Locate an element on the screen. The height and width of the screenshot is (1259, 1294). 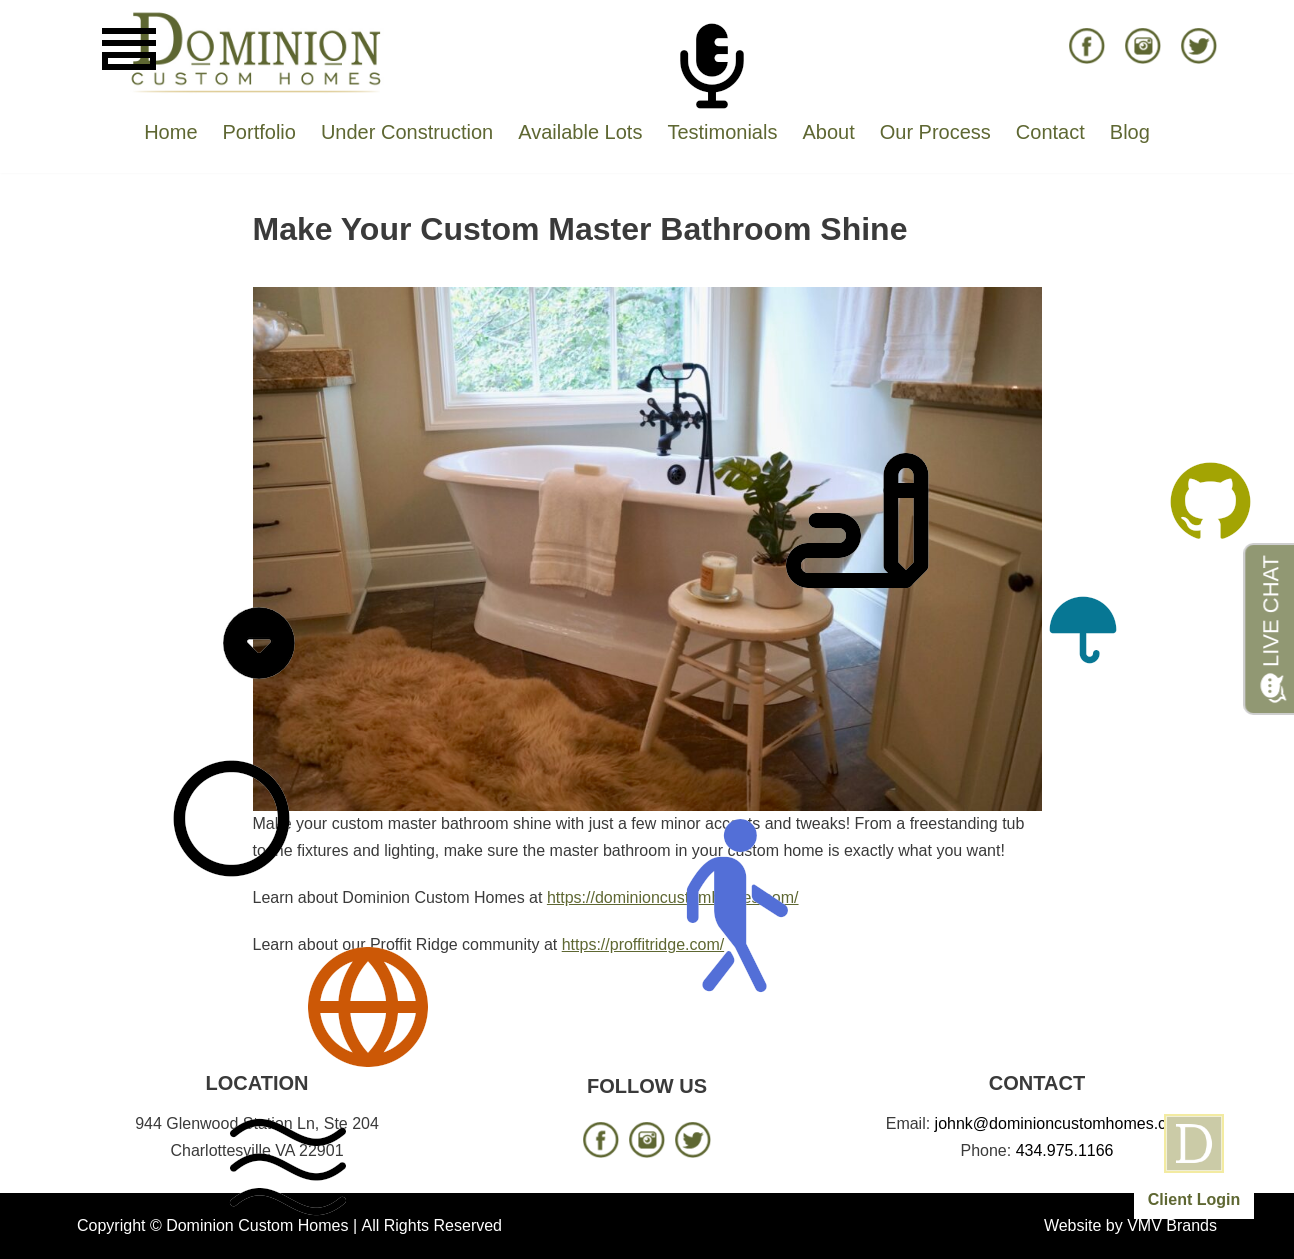
get walking directions is located at coordinates (740, 904).